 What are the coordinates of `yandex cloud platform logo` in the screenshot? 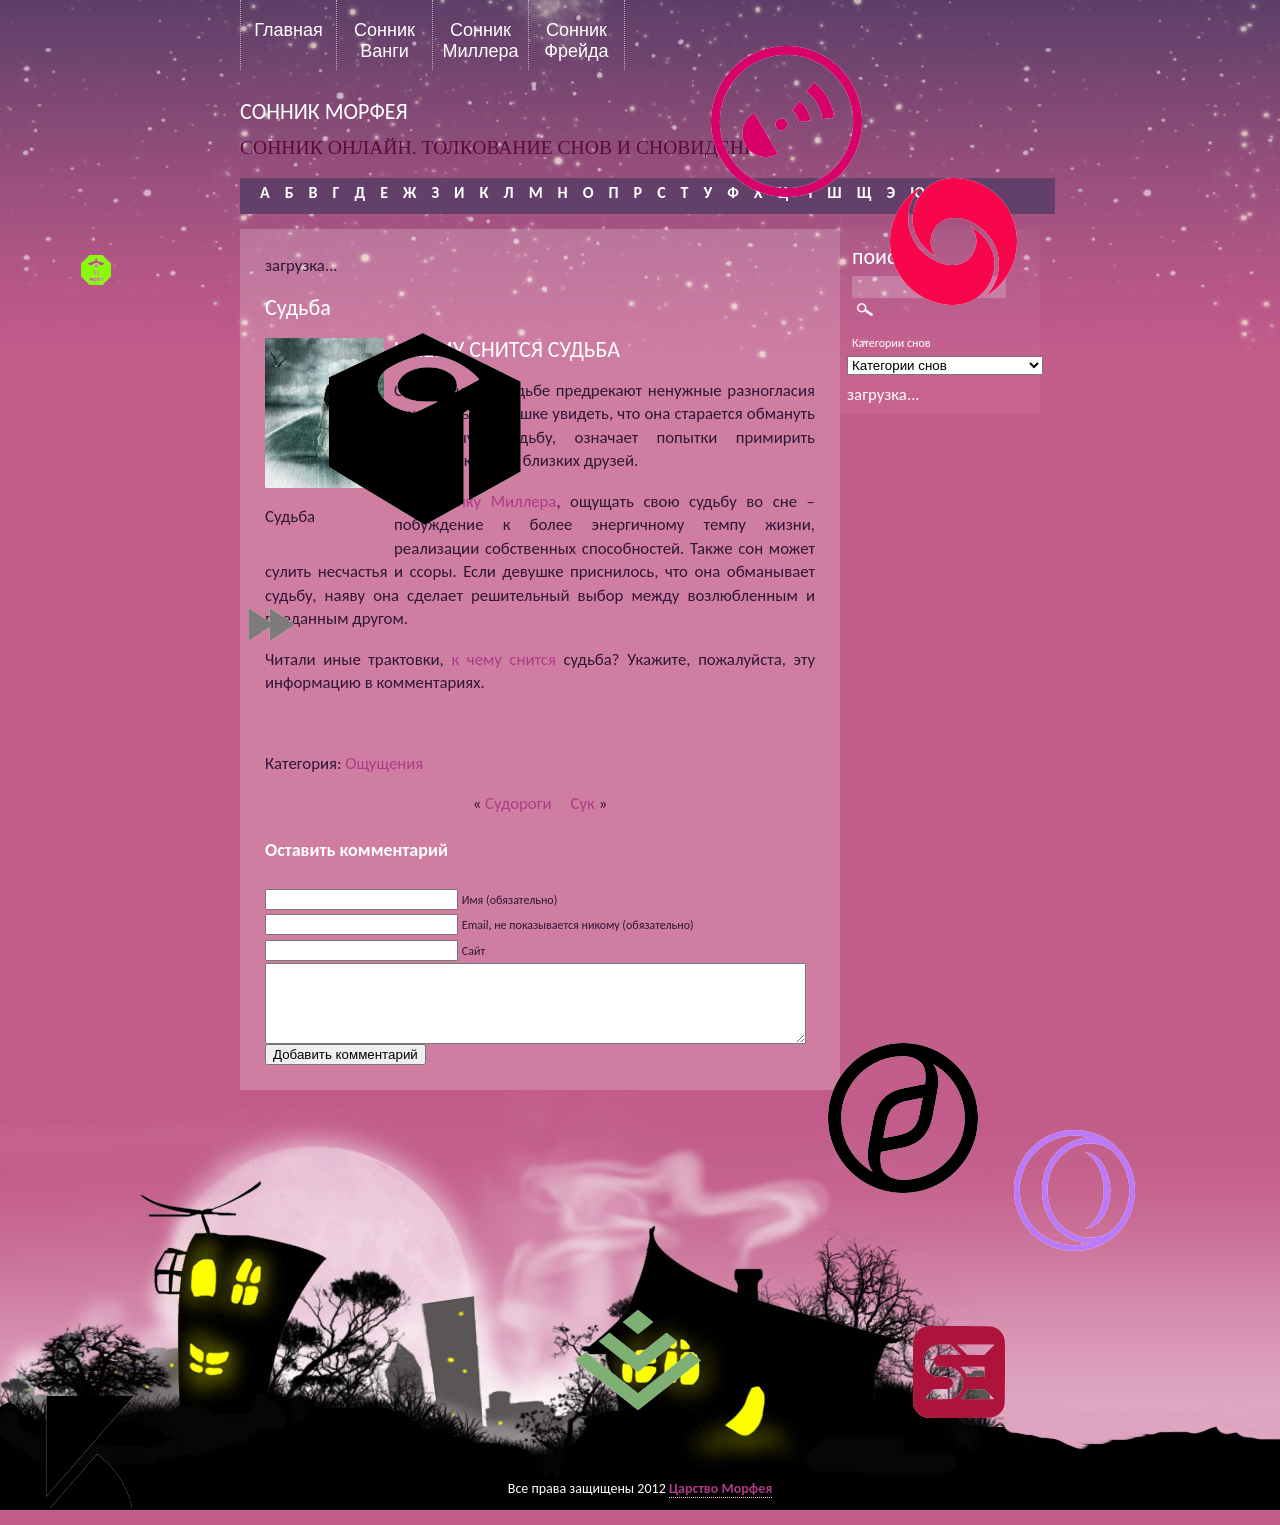 It's located at (903, 1118).